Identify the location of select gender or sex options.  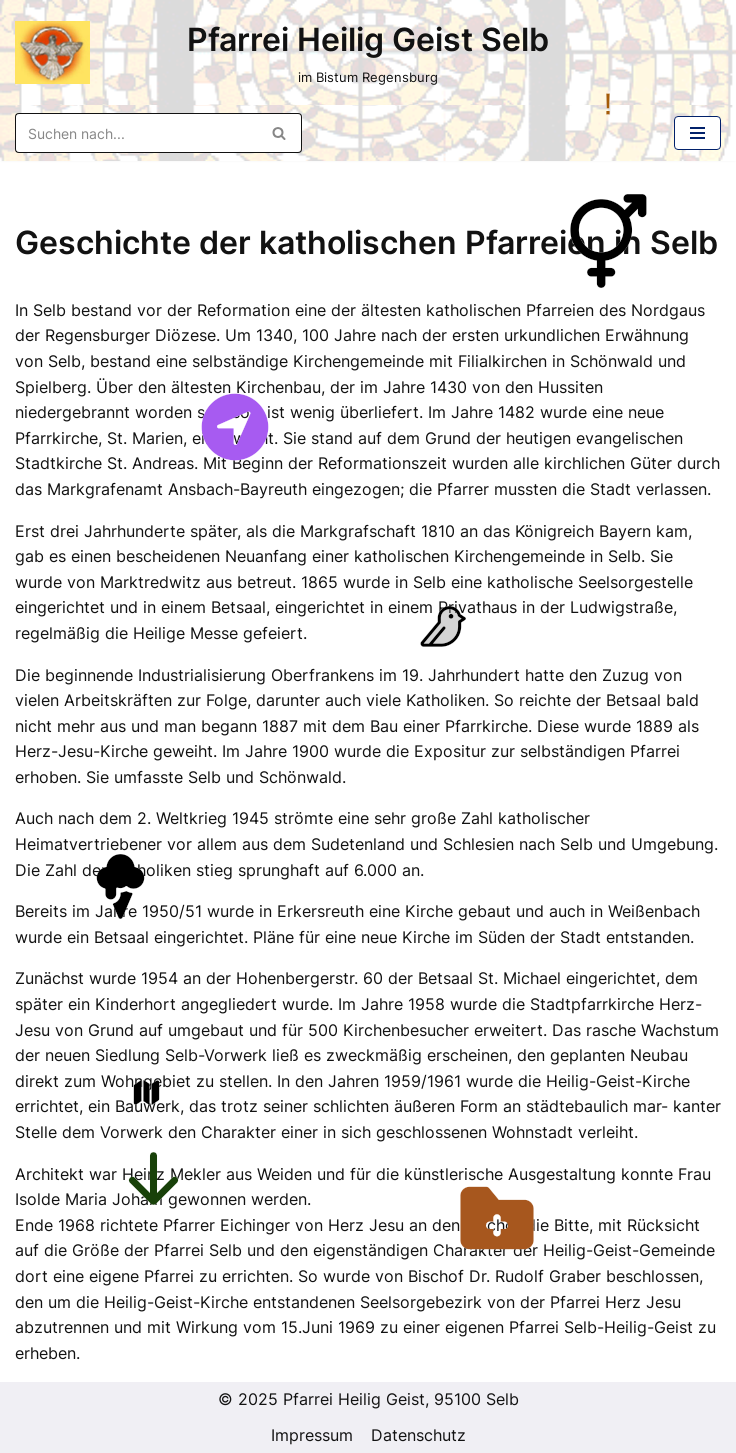
(609, 241).